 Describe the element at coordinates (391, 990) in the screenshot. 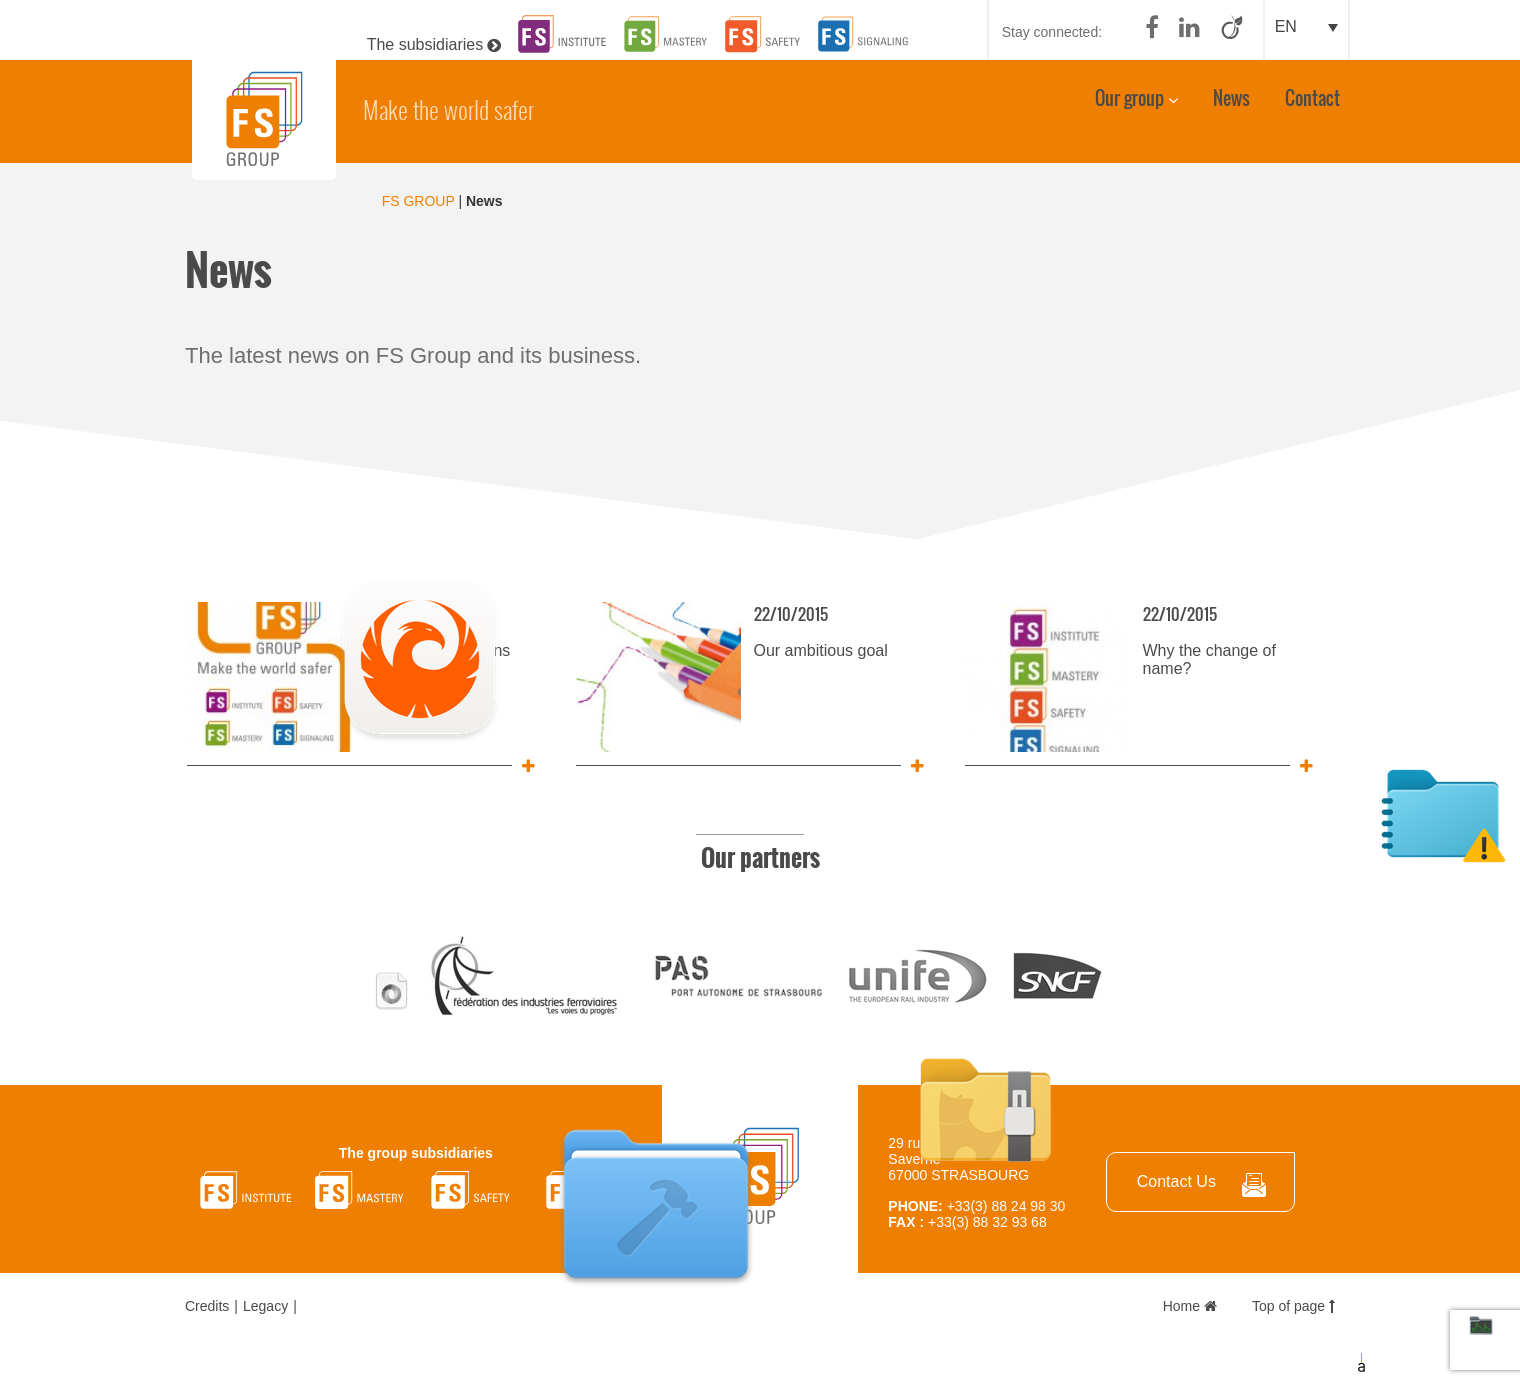

I see `indicates a JSON file type` at that location.